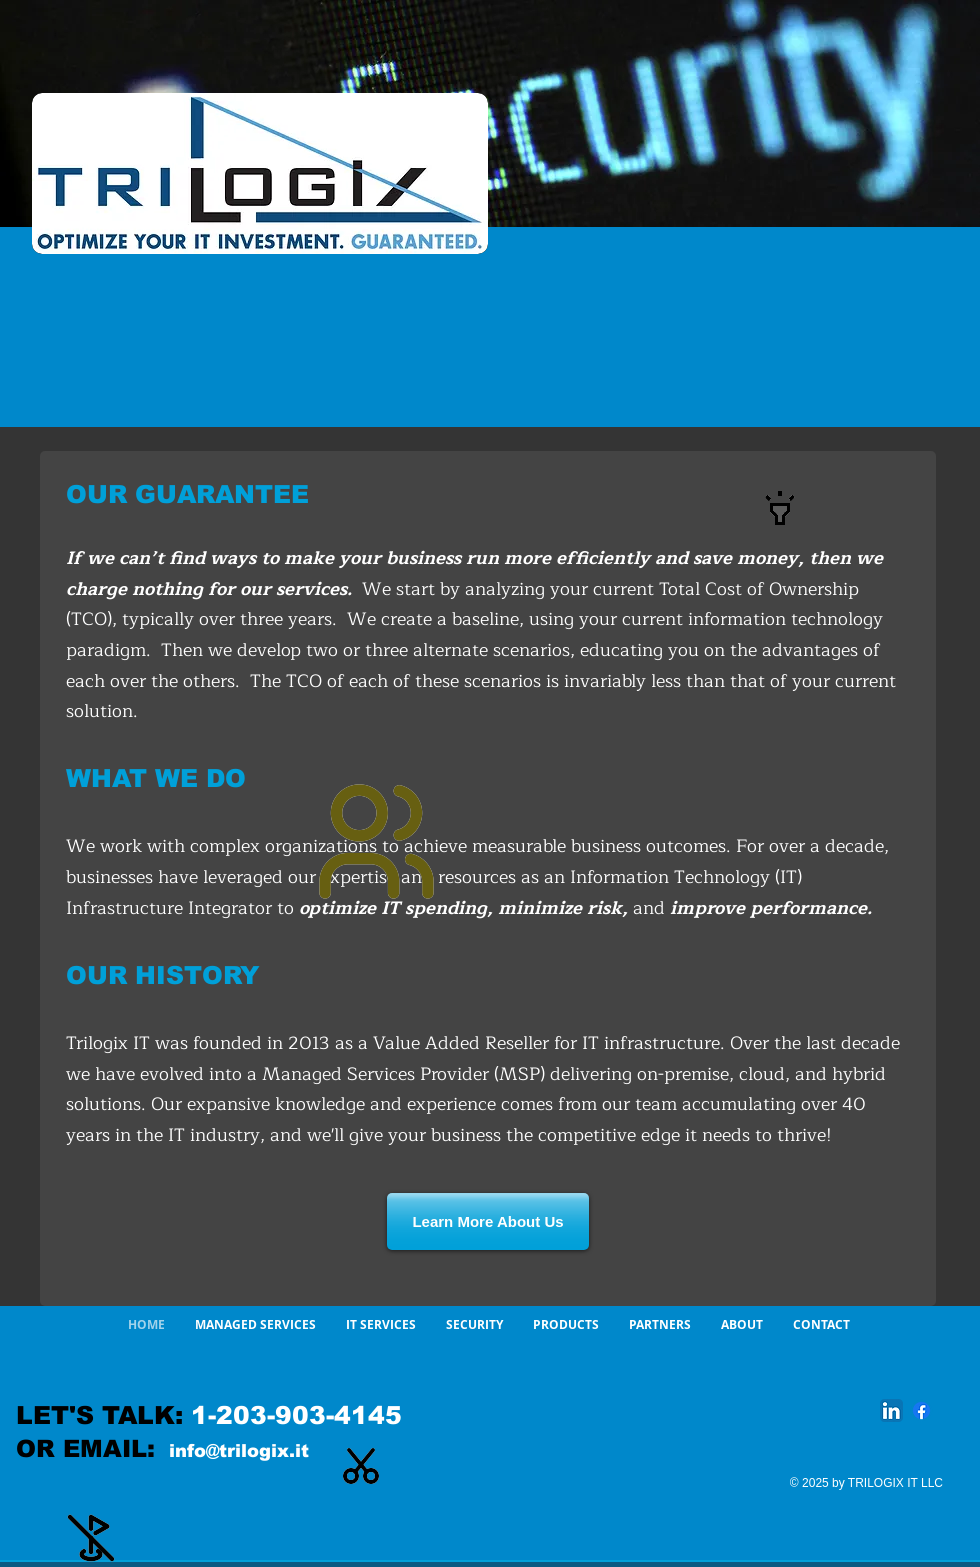 Image resolution: width=980 pixels, height=1567 pixels. What do you see at coordinates (361, 1466) in the screenshot?
I see `cut selected text or content` at bounding box center [361, 1466].